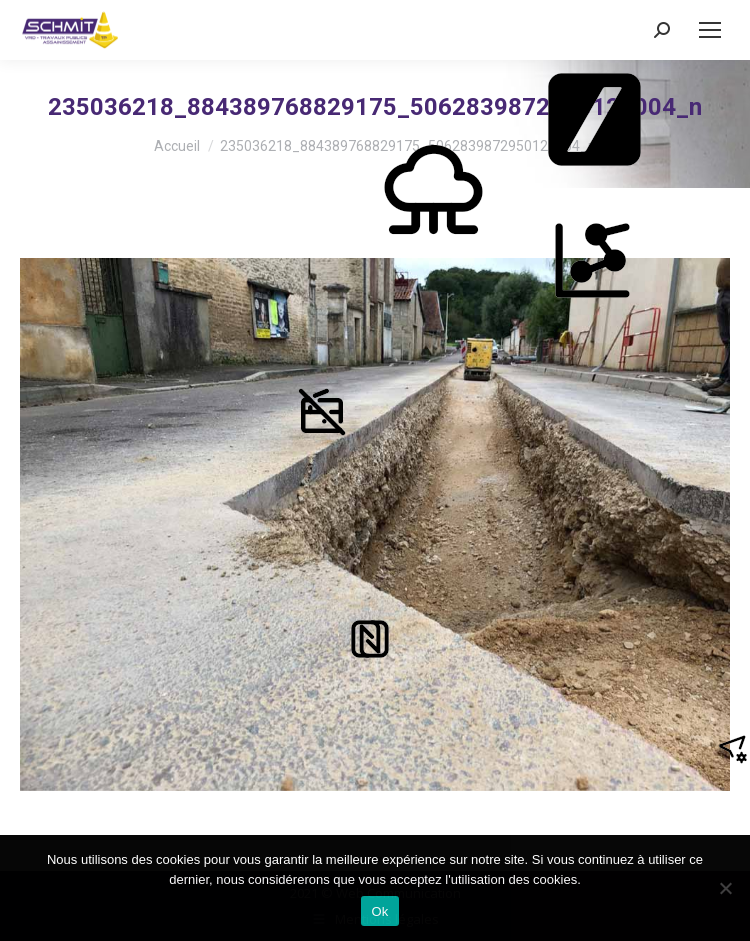 This screenshot has height=941, width=750. What do you see at coordinates (592, 260) in the screenshot?
I see `view scatter plot or data visualization` at bounding box center [592, 260].